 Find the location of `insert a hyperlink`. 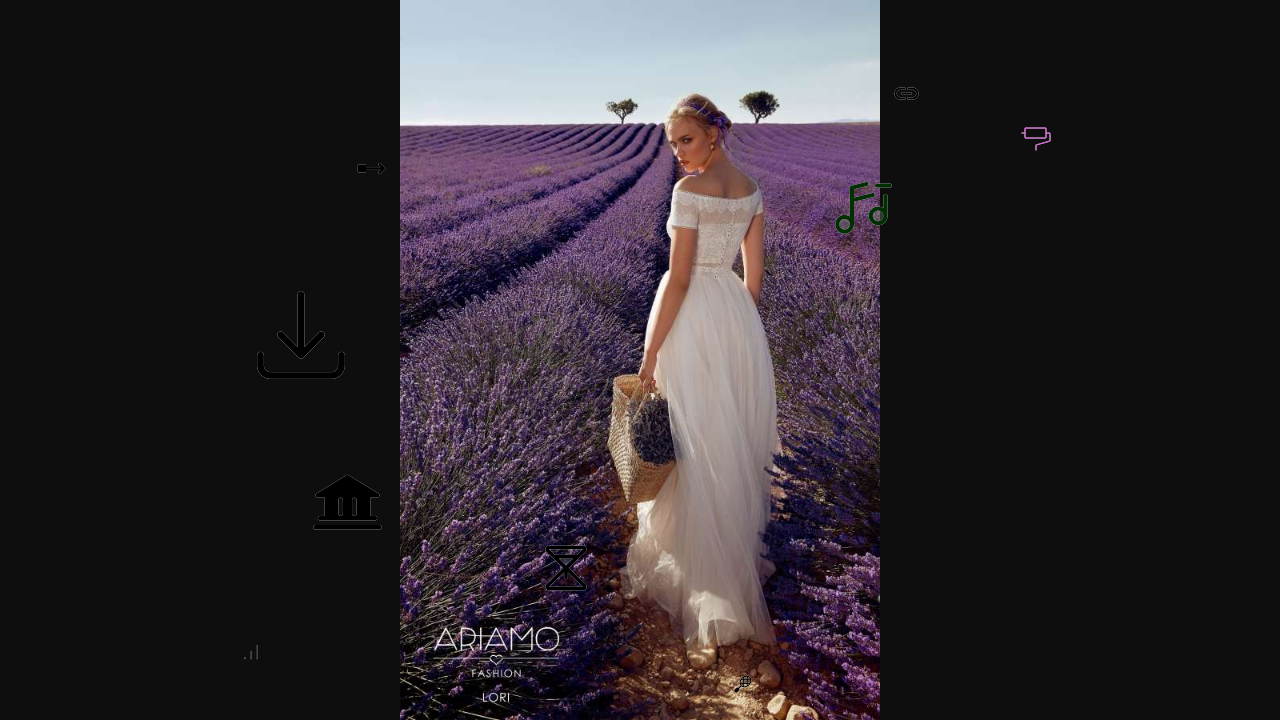

insert a hyperlink is located at coordinates (906, 93).